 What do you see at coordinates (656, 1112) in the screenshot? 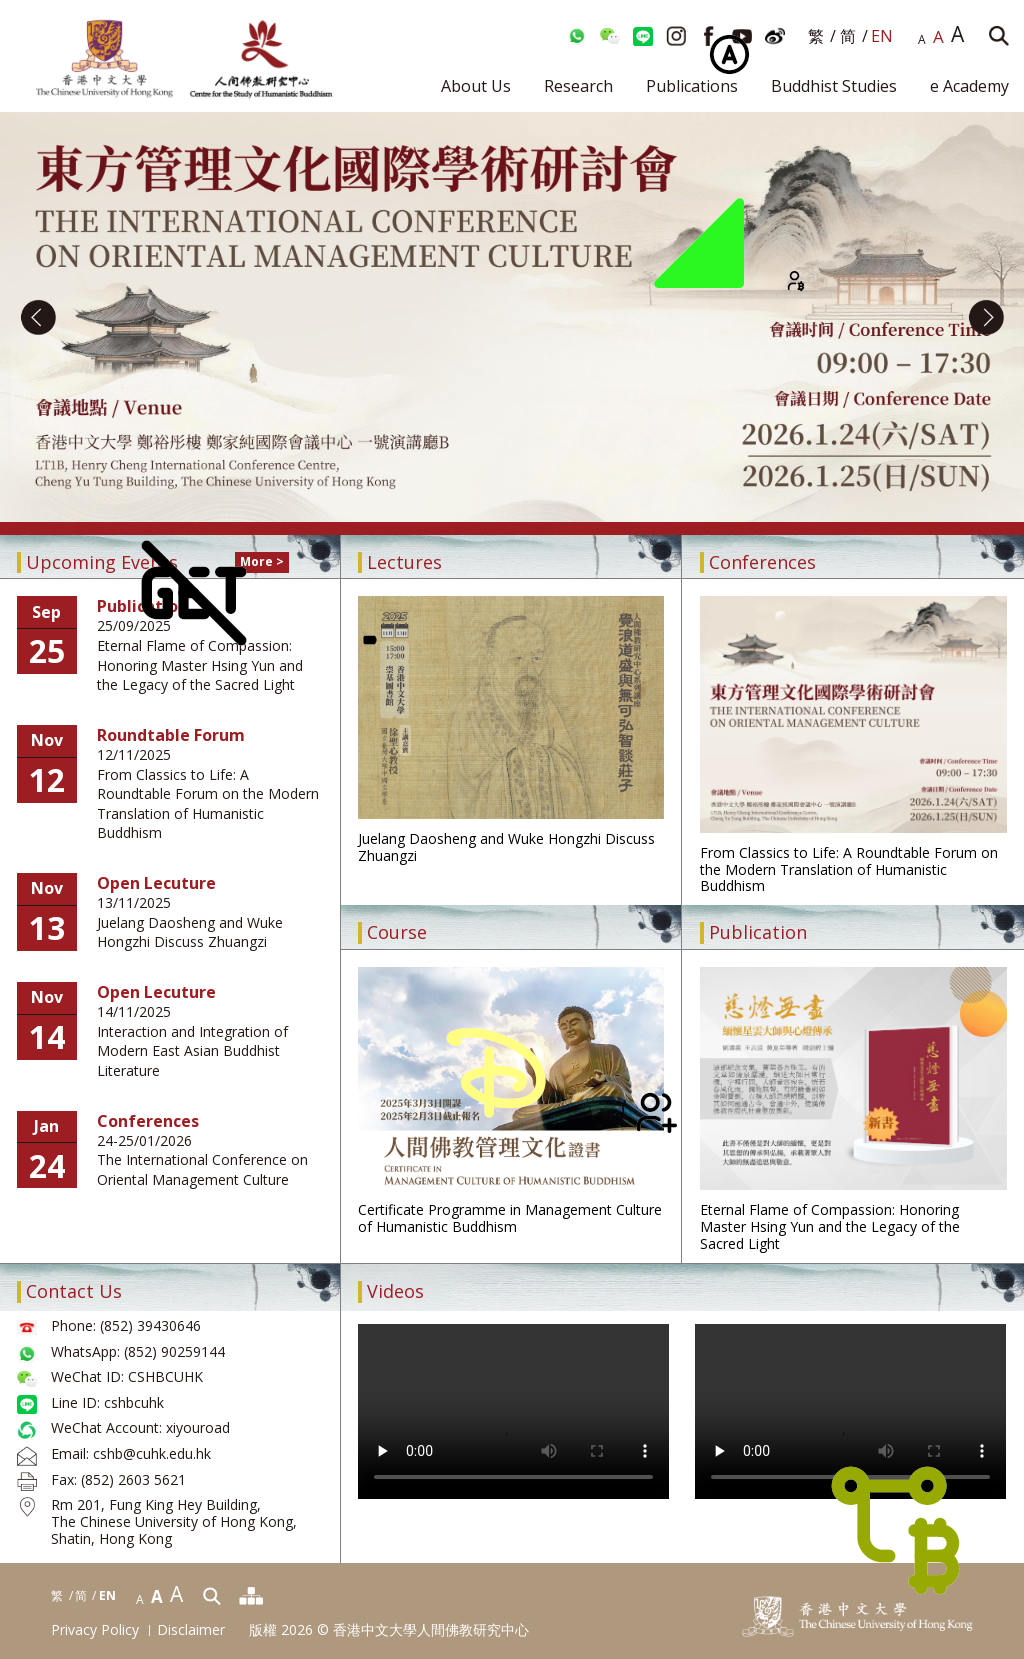
I see `add a new team member` at bounding box center [656, 1112].